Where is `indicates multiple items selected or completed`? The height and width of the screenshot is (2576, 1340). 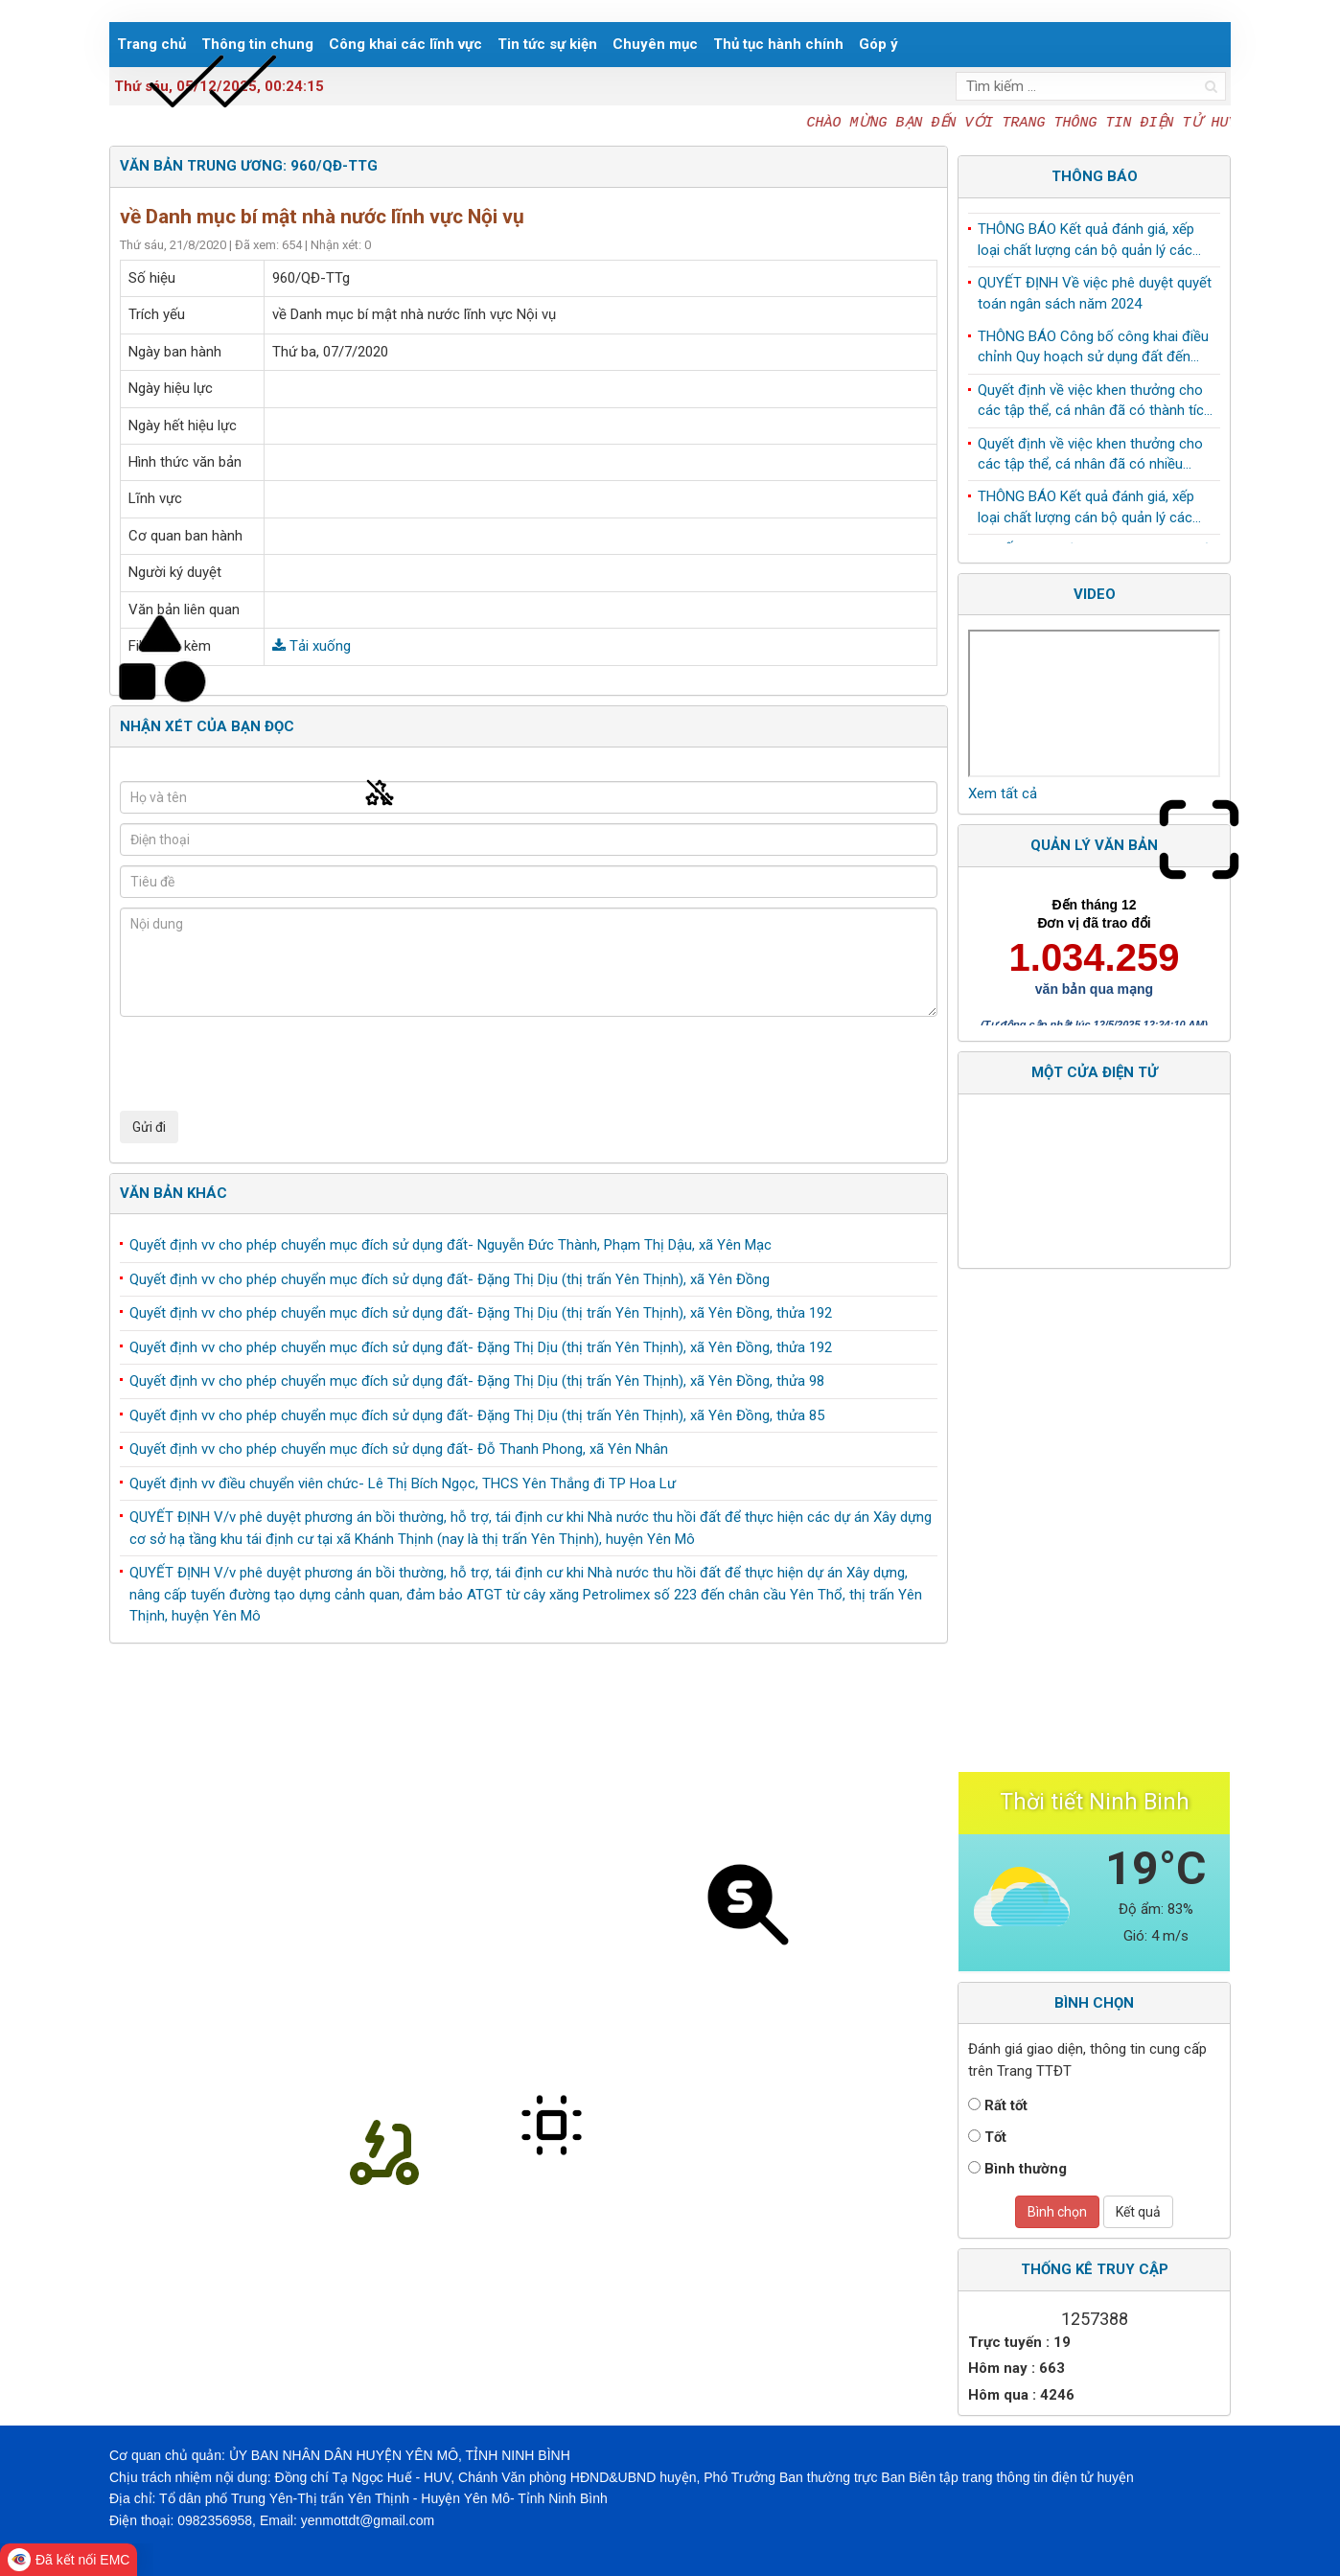 indicates multiple items selected or completed is located at coordinates (213, 83).